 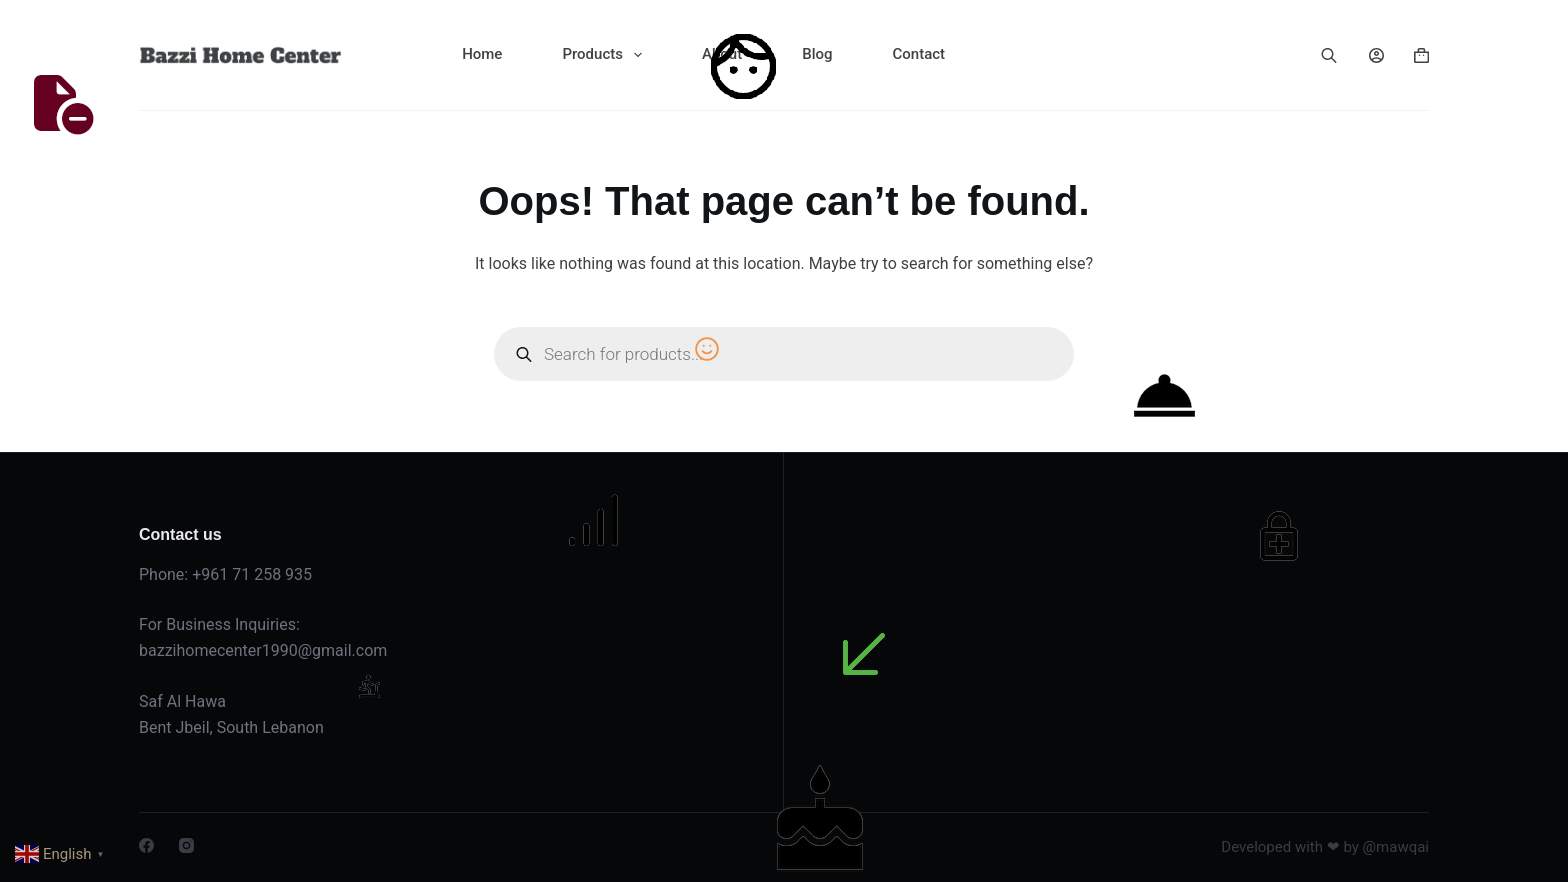 What do you see at coordinates (1279, 537) in the screenshot?
I see `enable enhanced encryption for added security` at bounding box center [1279, 537].